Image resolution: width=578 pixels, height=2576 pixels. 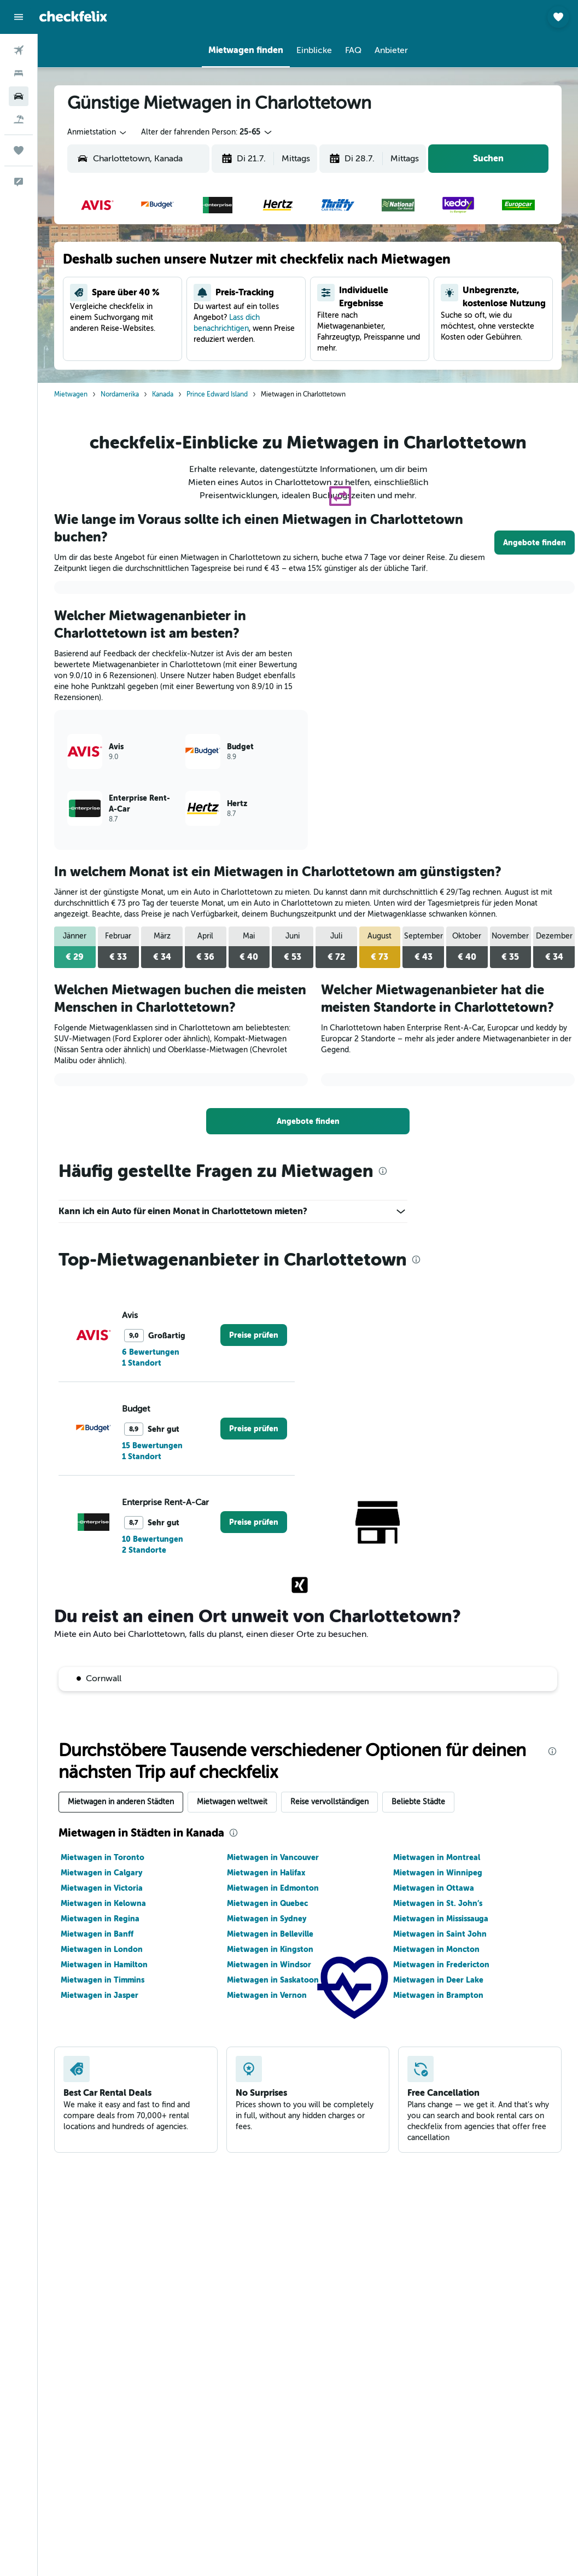 I want to click on view health or fitness tracking data, so click(x=354, y=1987).